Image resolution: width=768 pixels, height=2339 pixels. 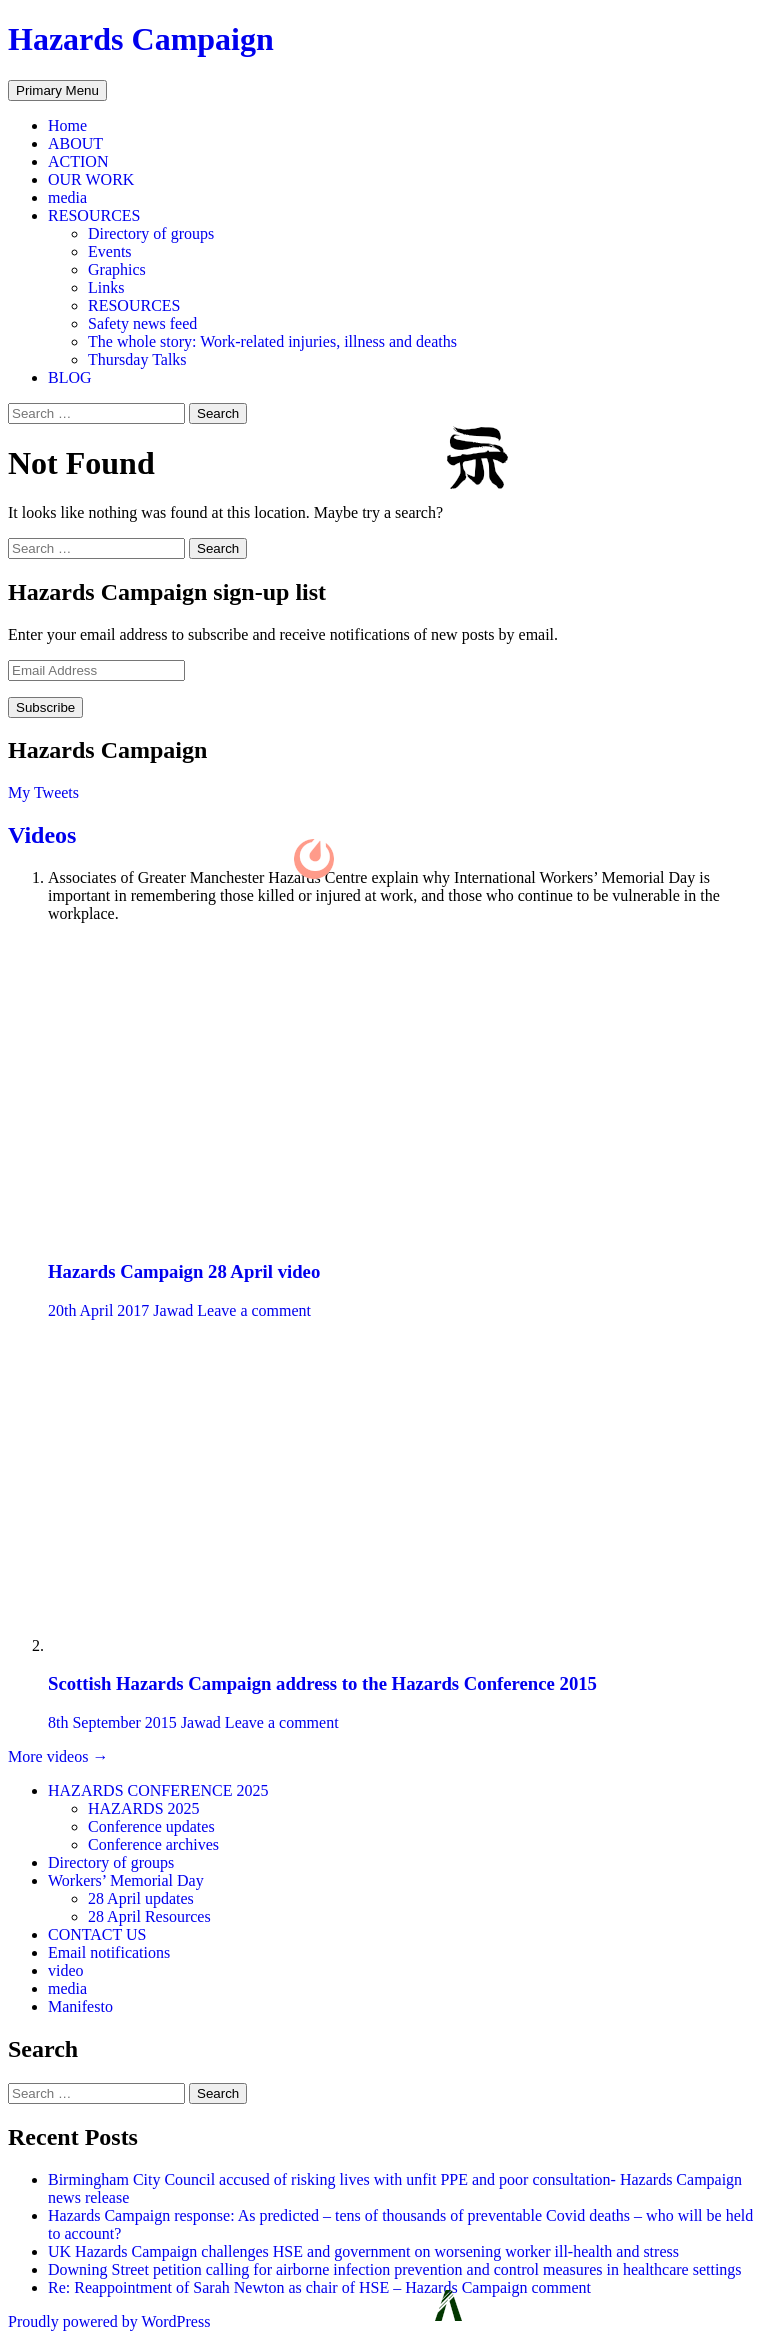 I want to click on open Mattermost messaging app, so click(x=314, y=859).